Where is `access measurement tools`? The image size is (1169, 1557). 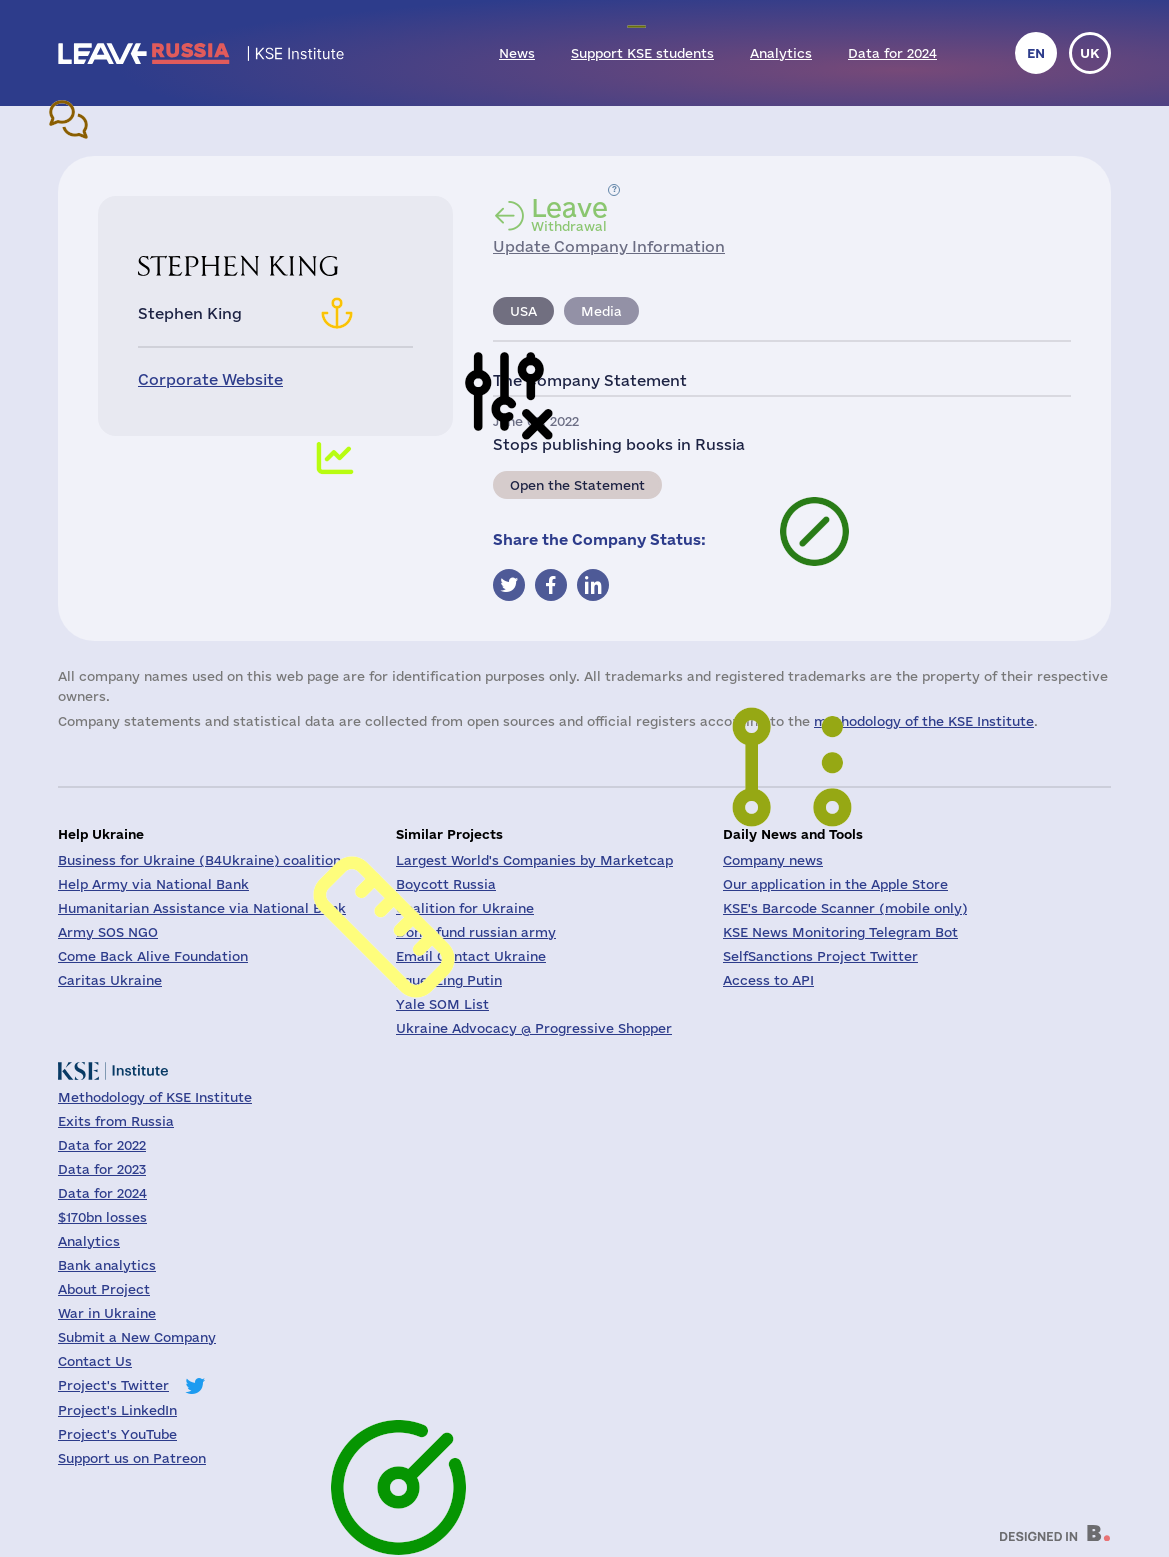 access measurement tools is located at coordinates (384, 927).